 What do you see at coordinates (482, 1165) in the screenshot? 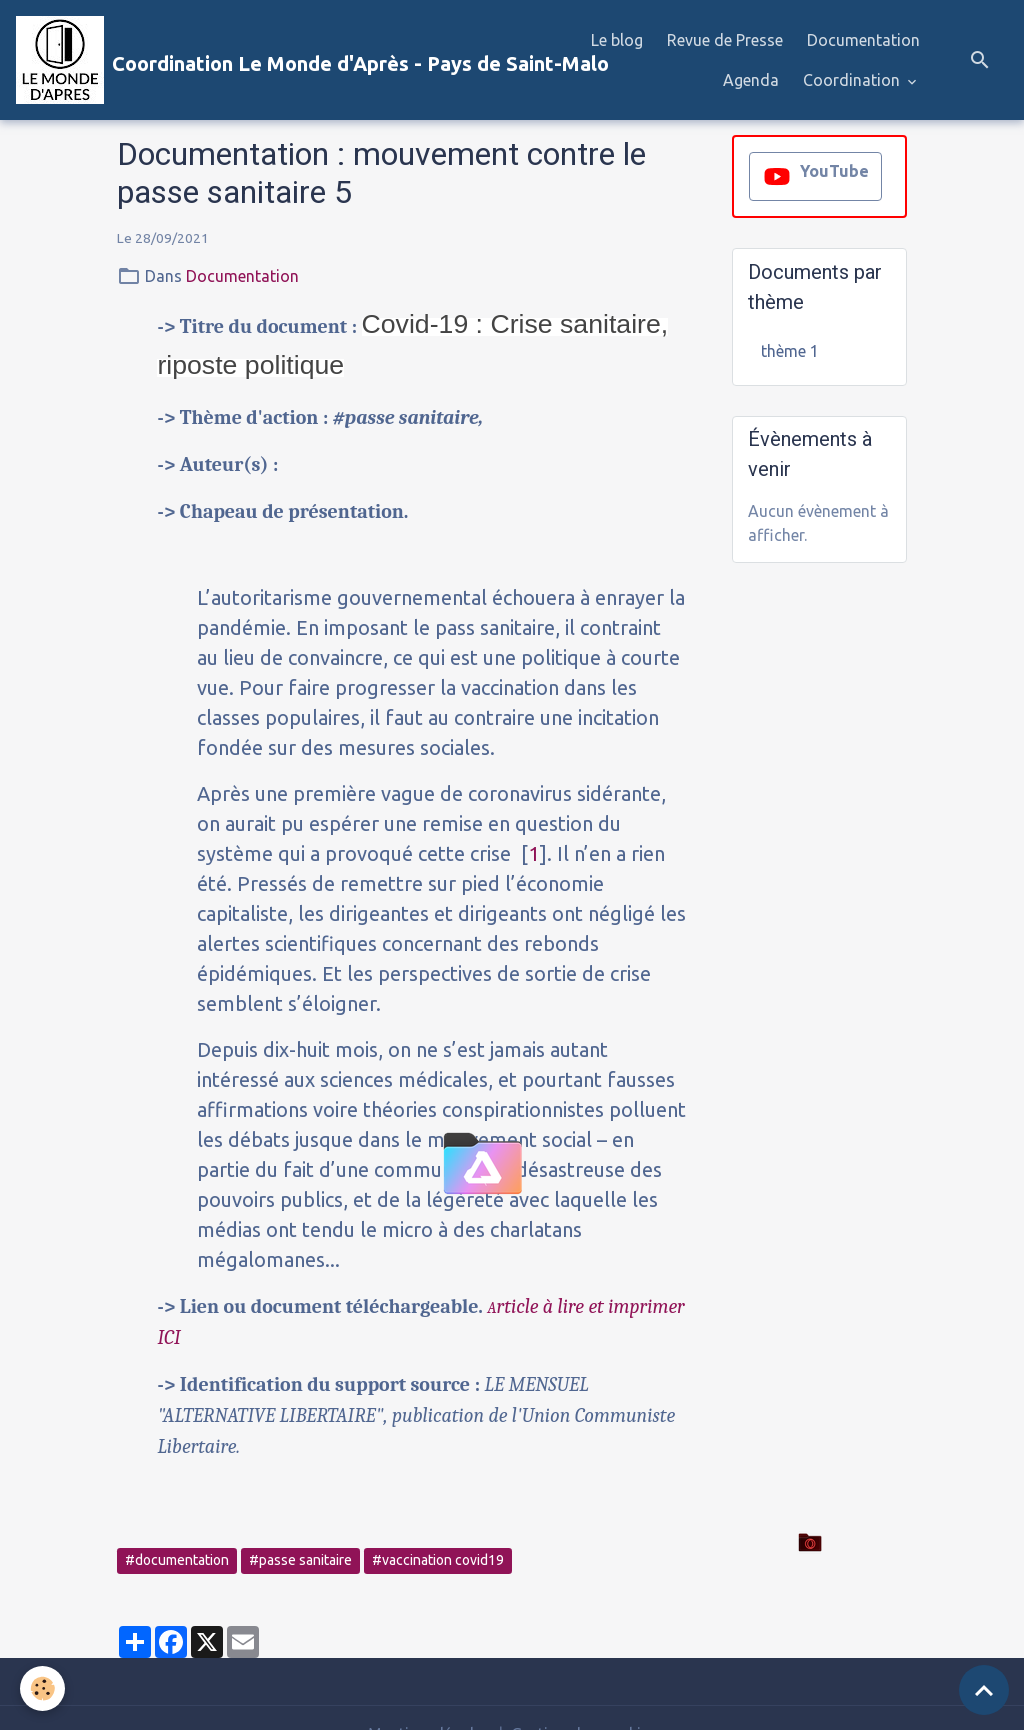
I see `open the Affinity app folder` at bounding box center [482, 1165].